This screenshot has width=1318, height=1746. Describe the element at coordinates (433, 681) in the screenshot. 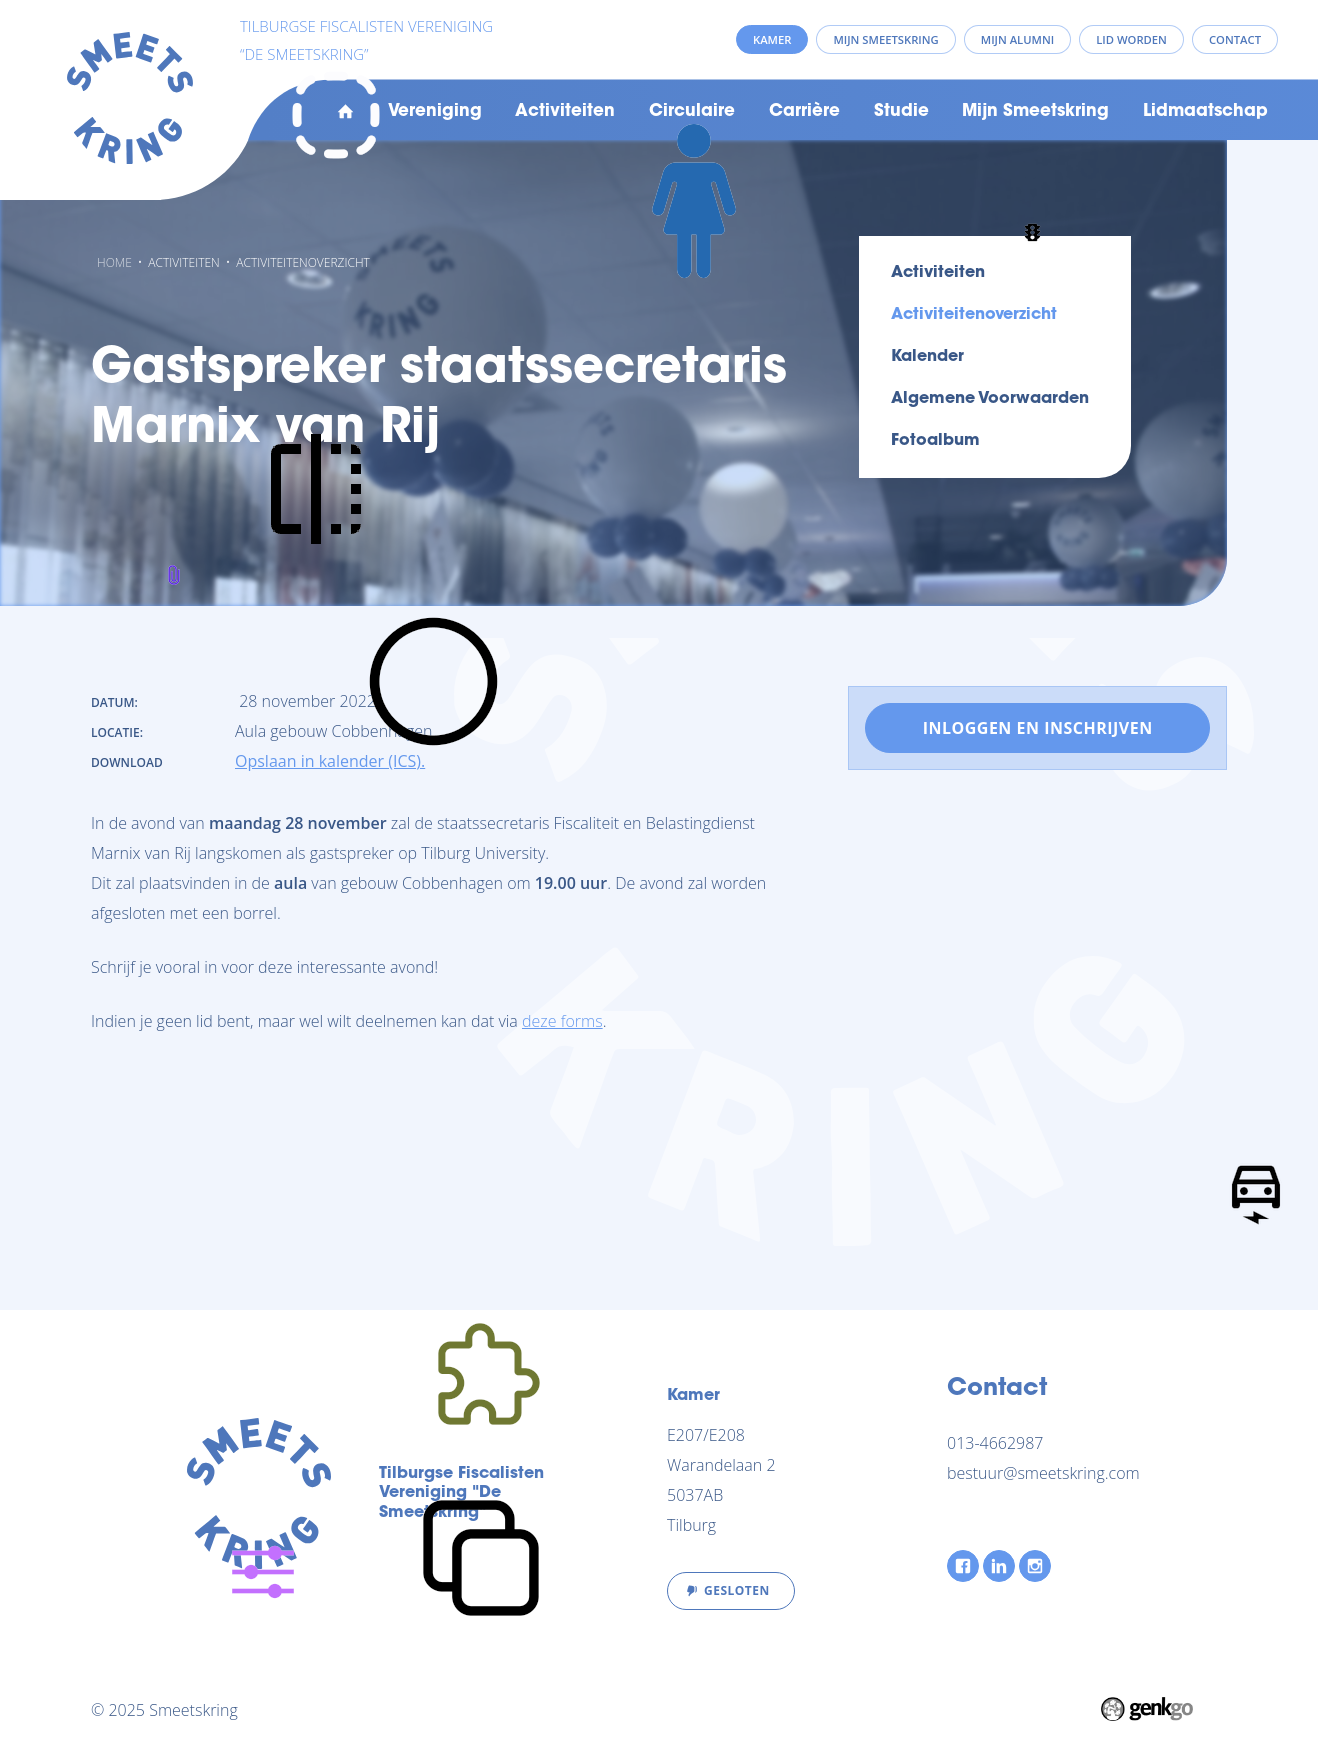

I see `unselected radio button option` at that location.